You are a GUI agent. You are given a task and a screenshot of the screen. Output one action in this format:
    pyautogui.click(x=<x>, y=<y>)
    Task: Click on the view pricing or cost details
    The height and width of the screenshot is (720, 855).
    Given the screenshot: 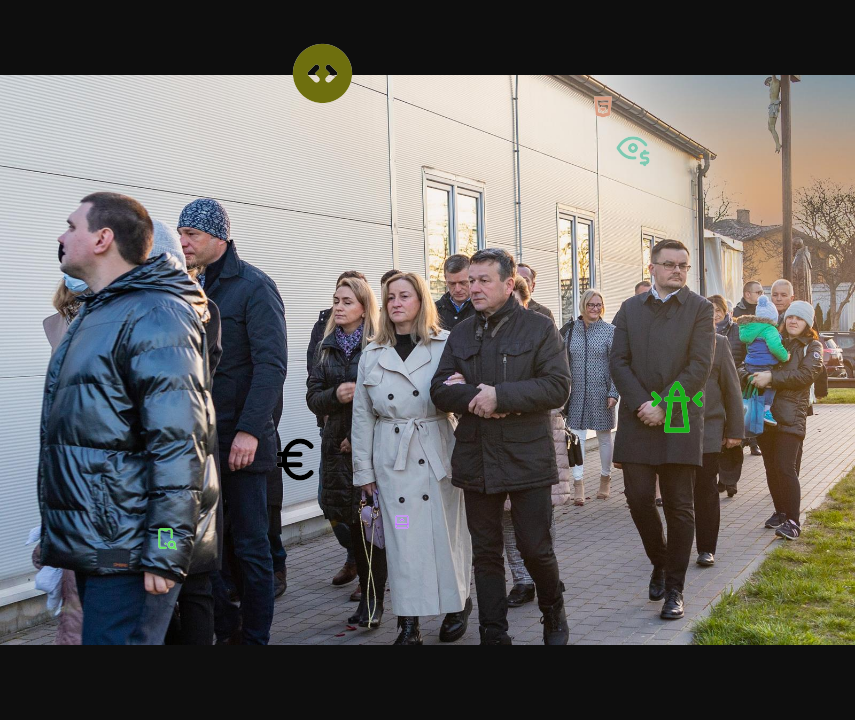 What is the action you would take?
    pyautogui.click(x=633, y=148)
    